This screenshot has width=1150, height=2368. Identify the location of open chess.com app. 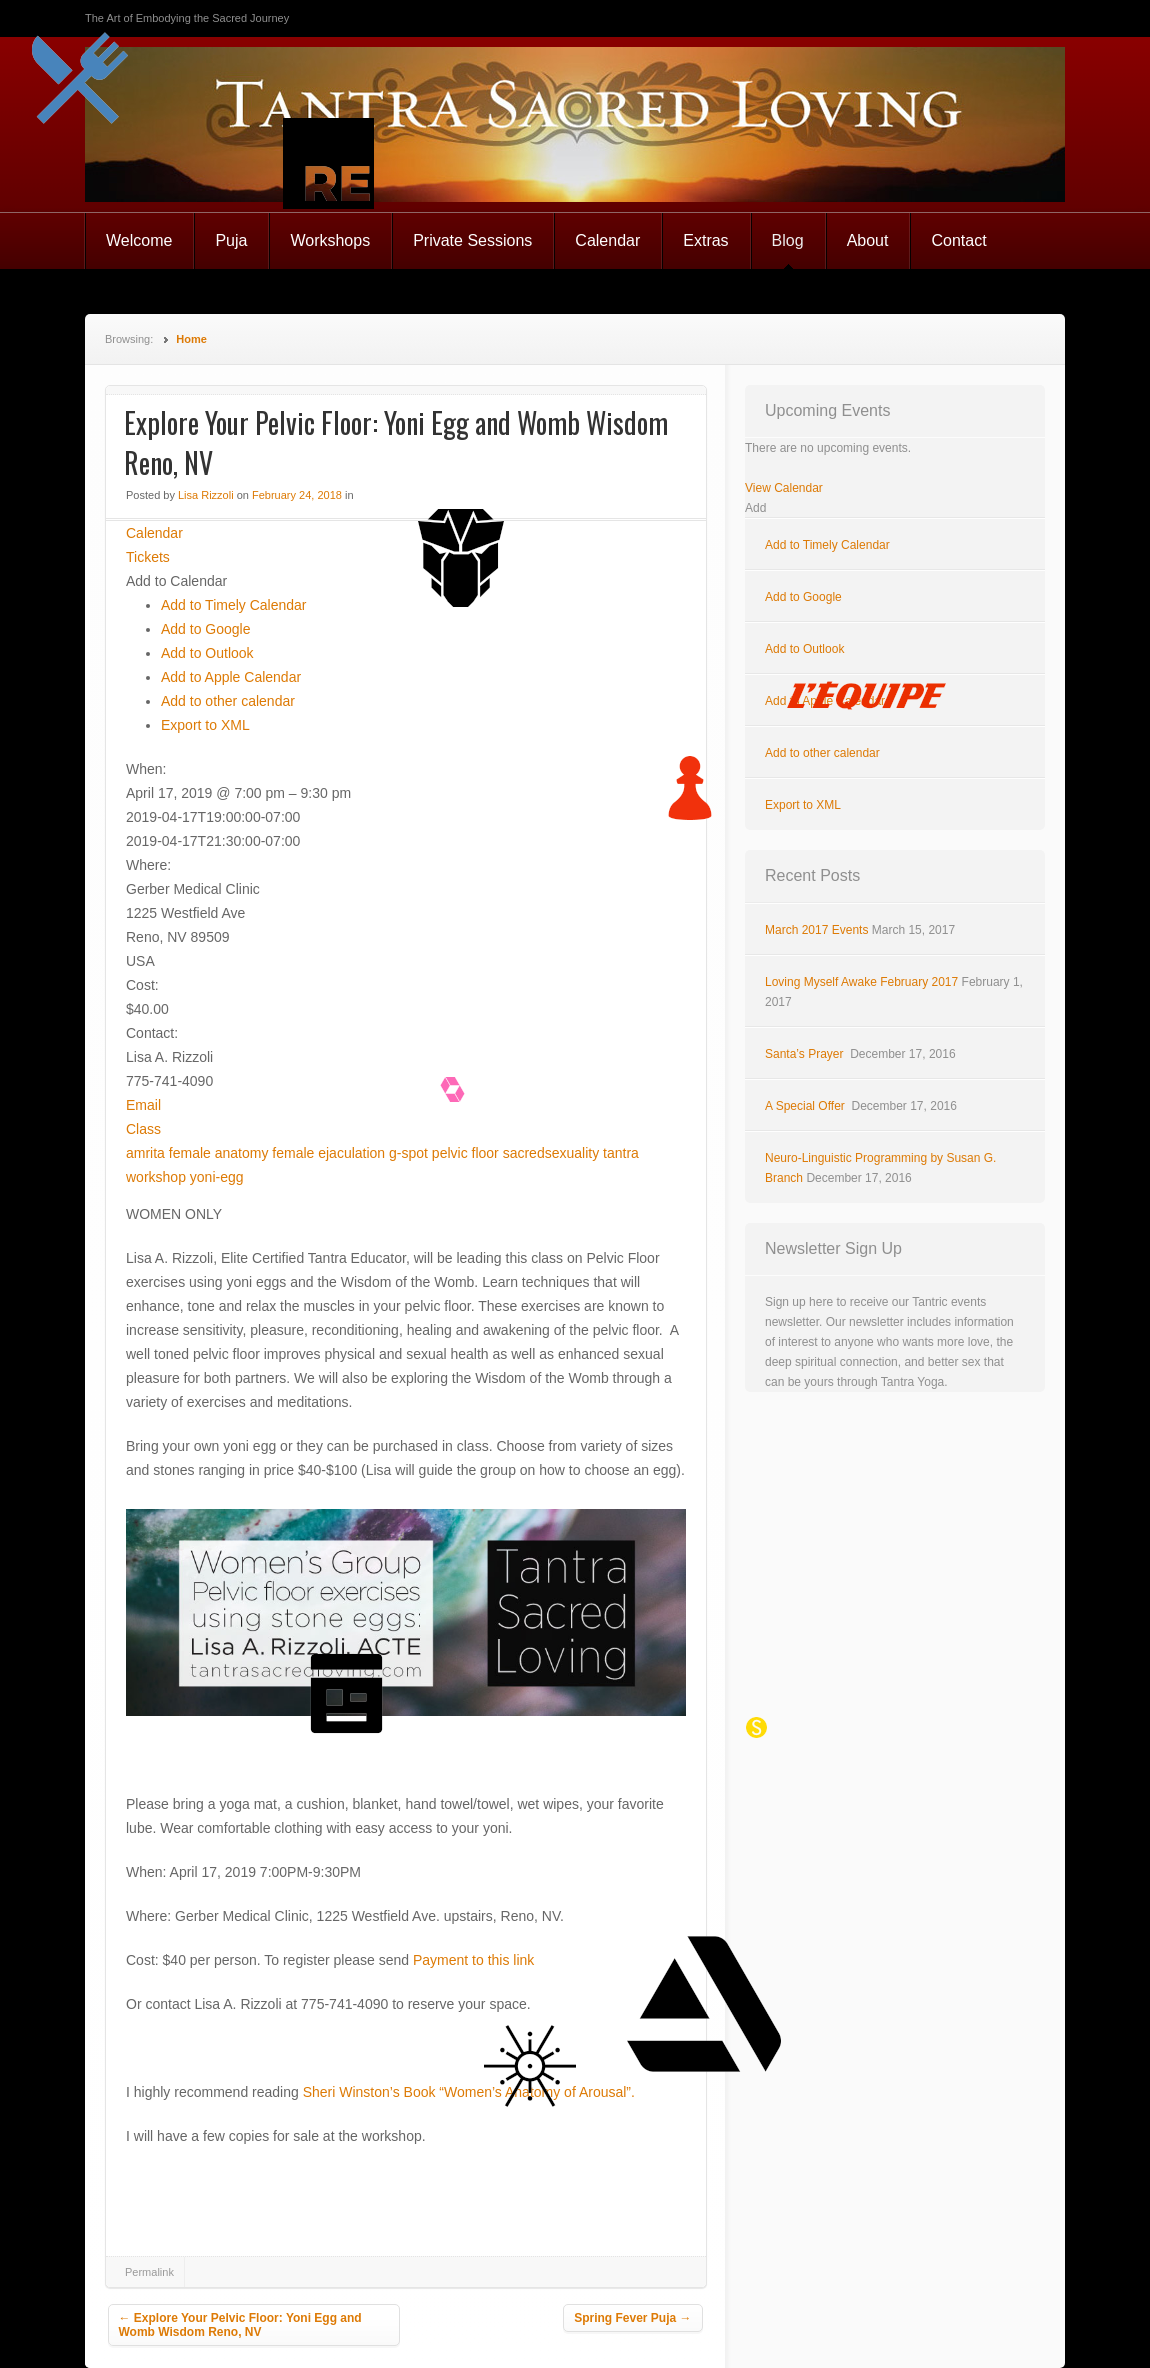
(690, 788).